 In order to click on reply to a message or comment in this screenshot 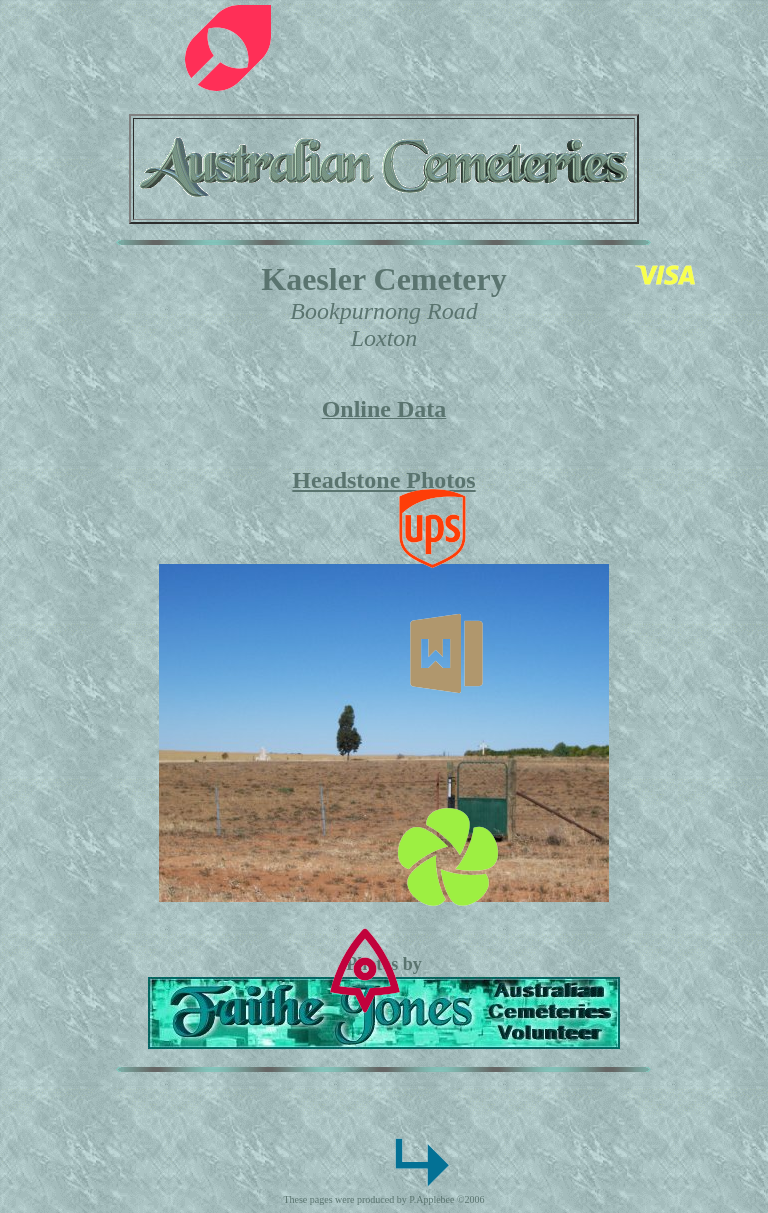, I will do `click(419, 1162)`.